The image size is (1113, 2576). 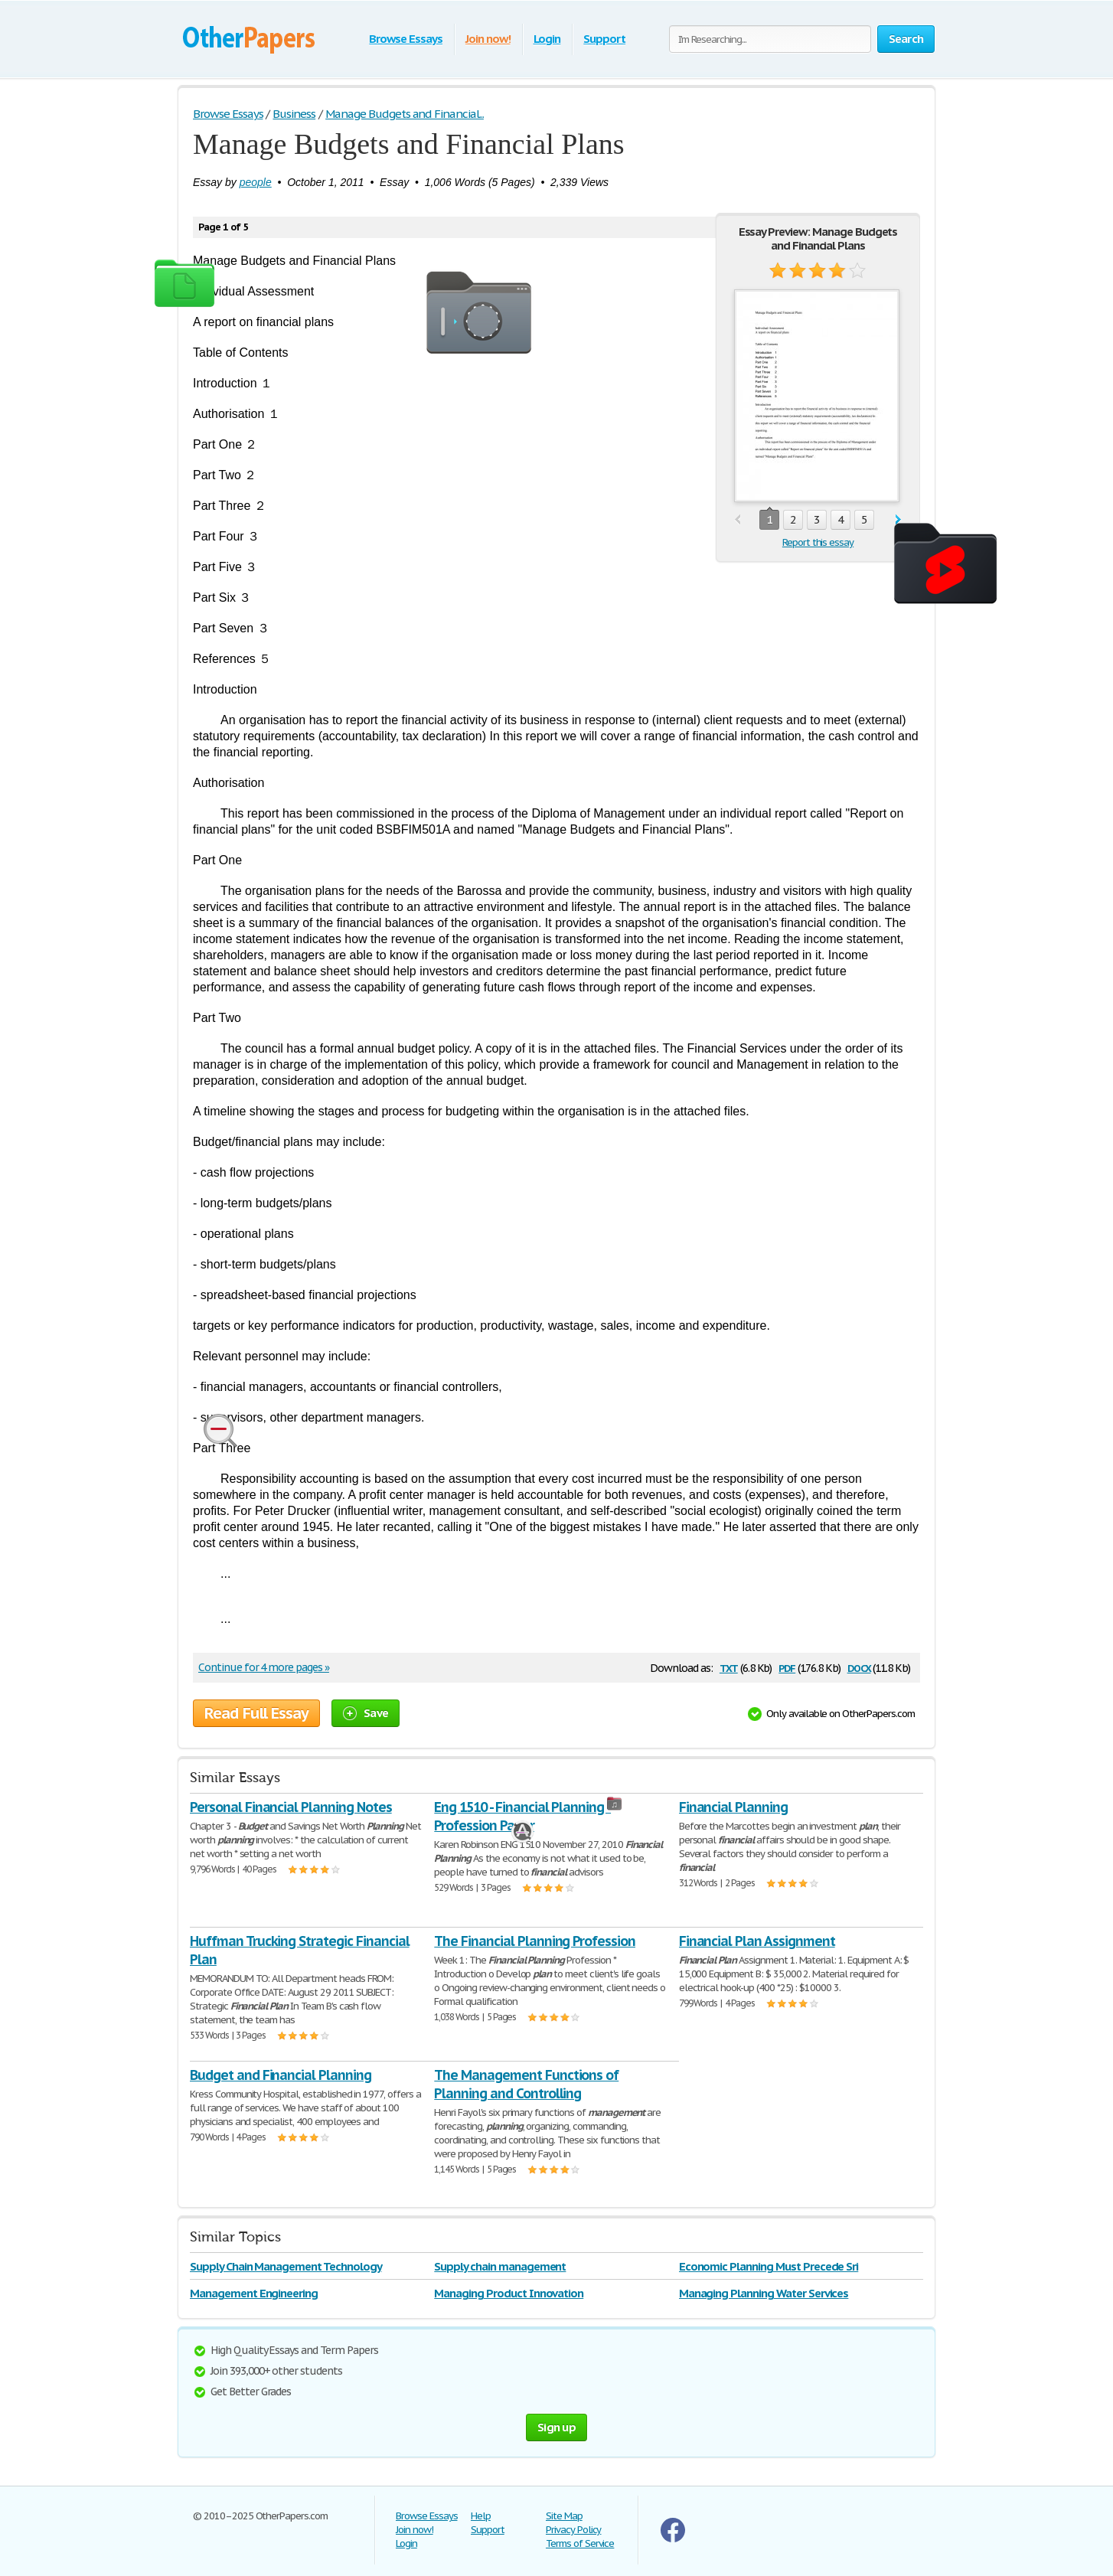 I want to click on zoom out to see more content, so click(x=220, y=1431).